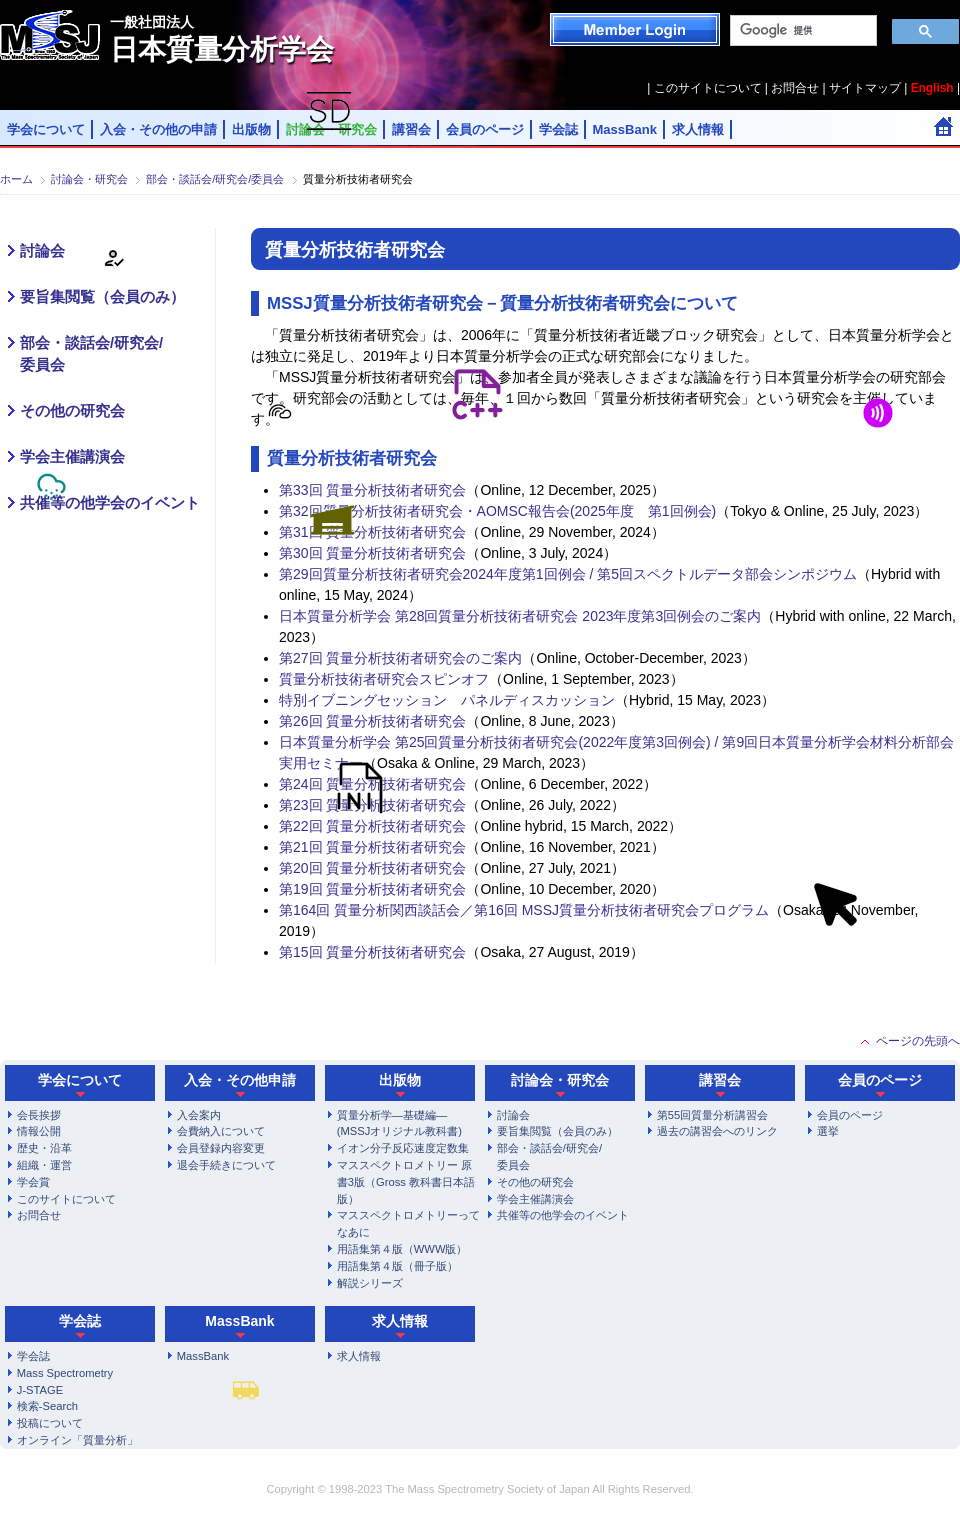 This screenshot has height=1520, width=960. I want to click on indicates standard definition video quality, so click(329, 111).